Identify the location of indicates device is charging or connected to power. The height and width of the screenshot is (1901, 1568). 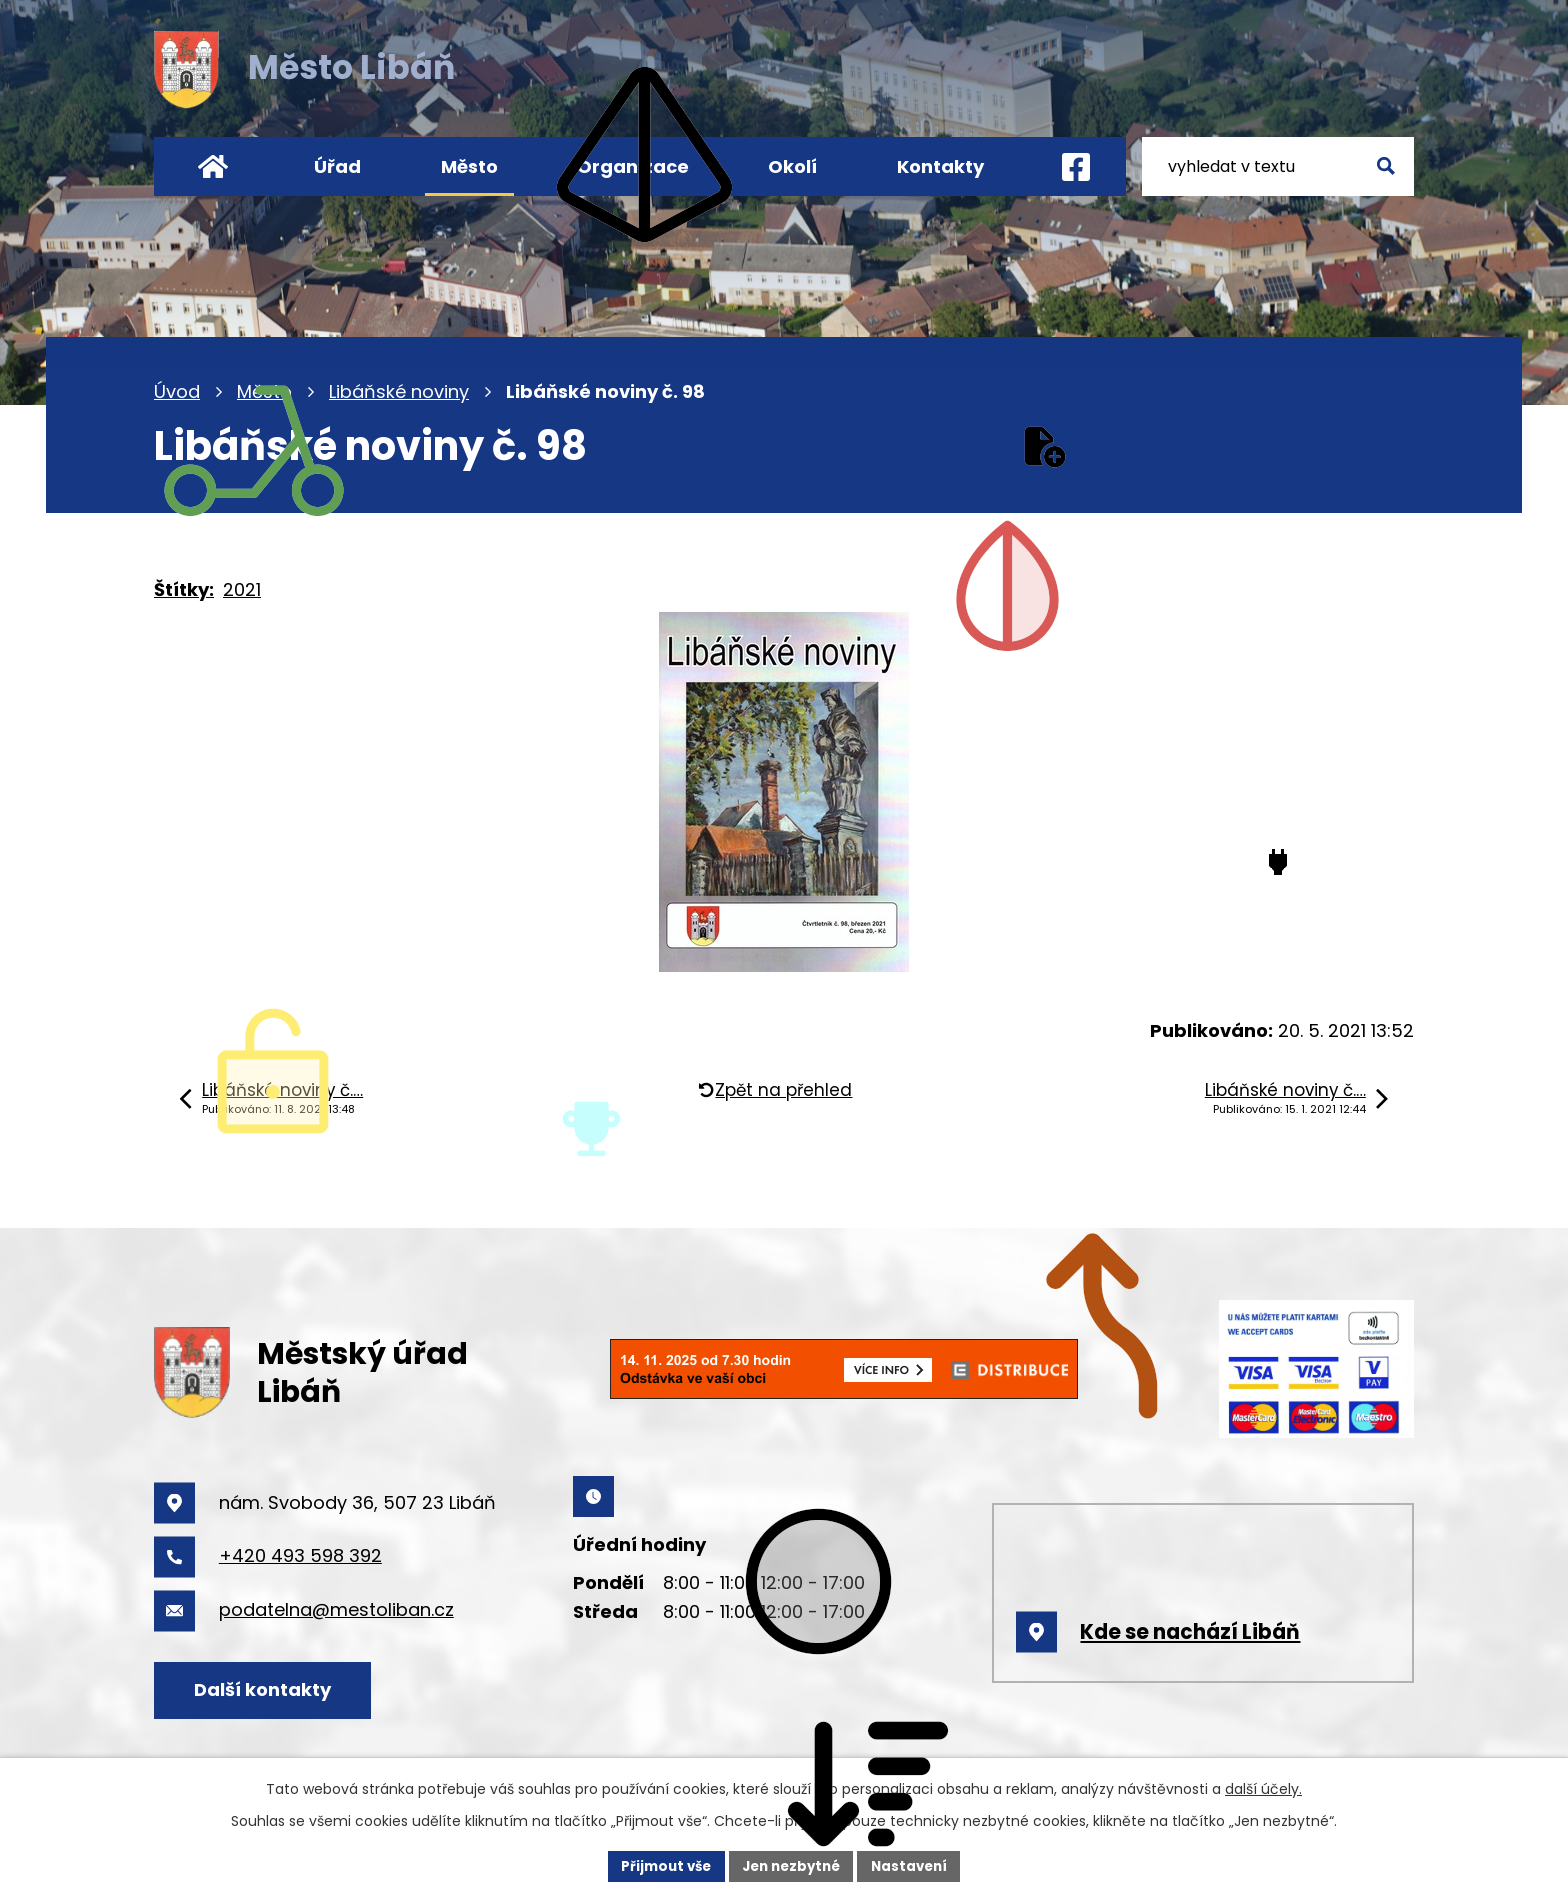
(1278, 862).